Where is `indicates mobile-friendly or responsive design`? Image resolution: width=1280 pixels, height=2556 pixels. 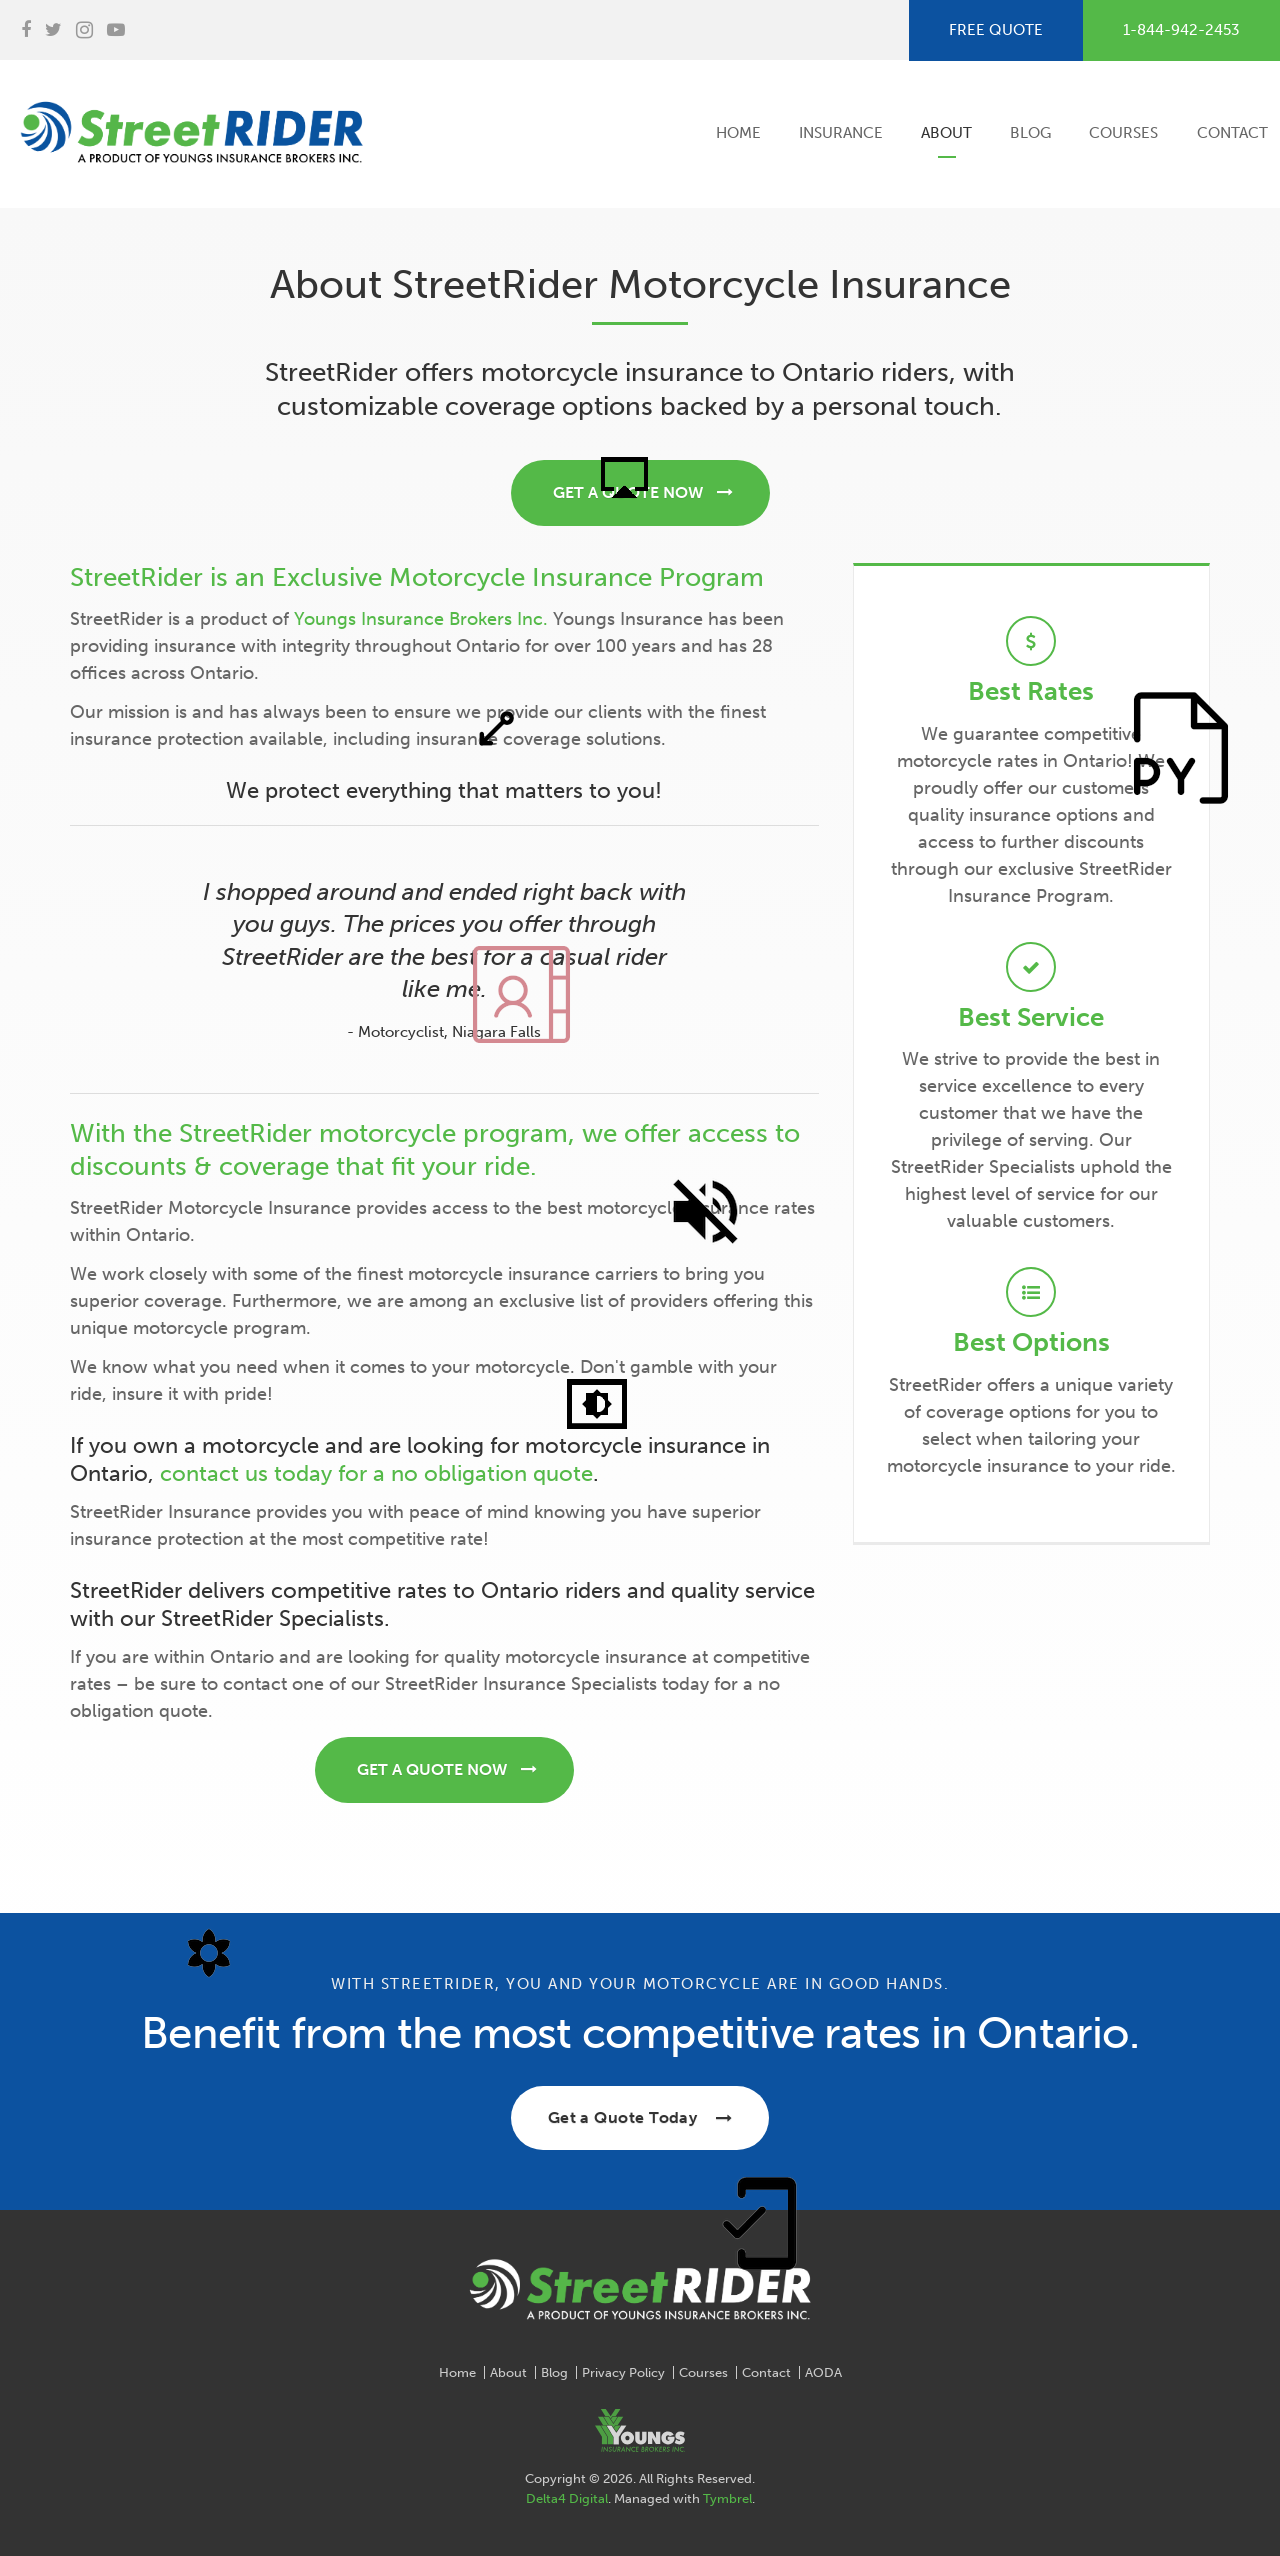 indicates mobile-friendly or responsive design is located at coordinates (758, 2223).